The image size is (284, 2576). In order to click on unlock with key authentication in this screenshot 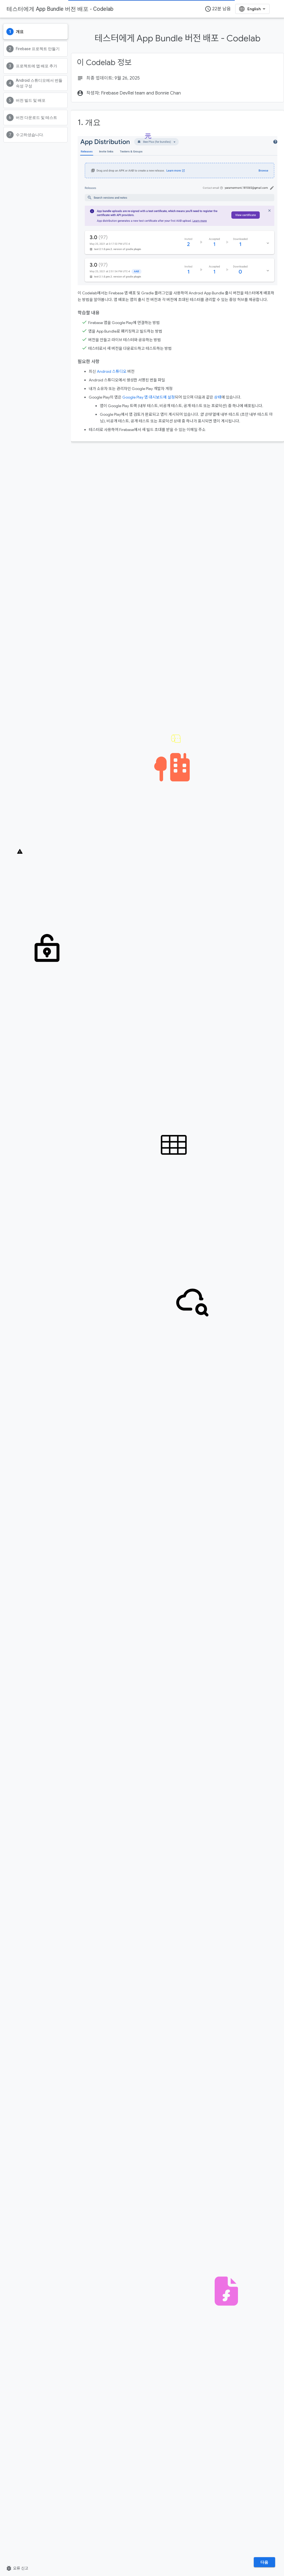, I will do `click(47, 949)`.